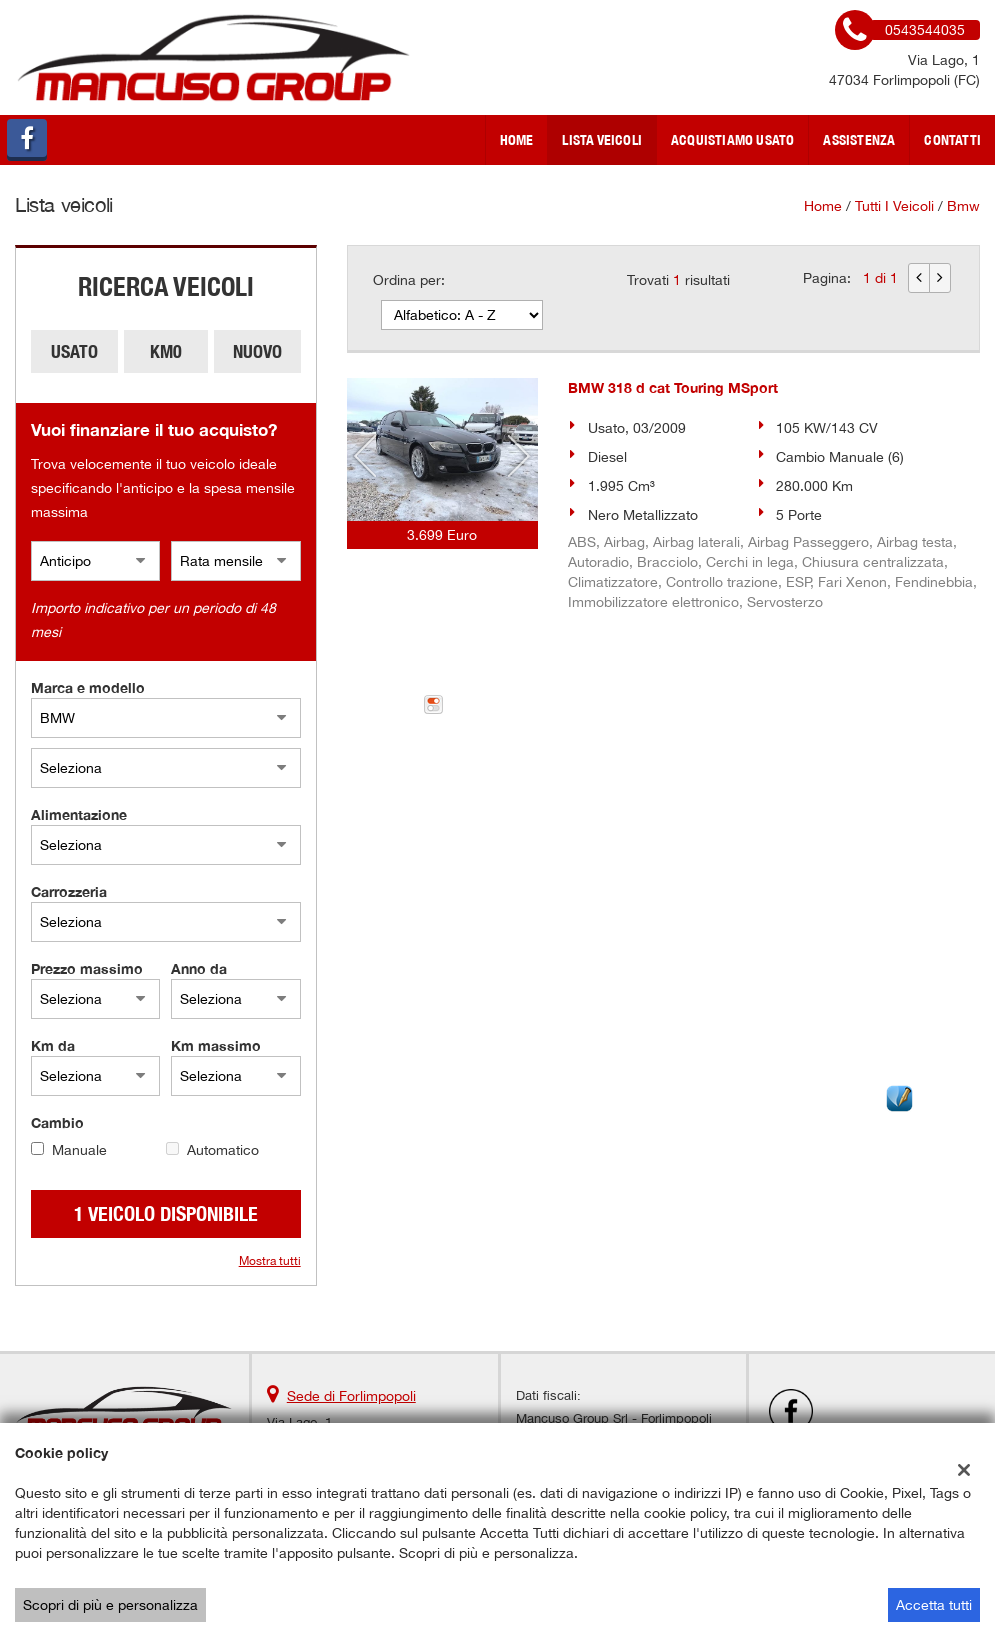 The height and width of the screenshot is (1652, 995). Describe the element at coordinates (899, 1098) in the screenshot. I see `open scribus desktop publishing application` at that location.